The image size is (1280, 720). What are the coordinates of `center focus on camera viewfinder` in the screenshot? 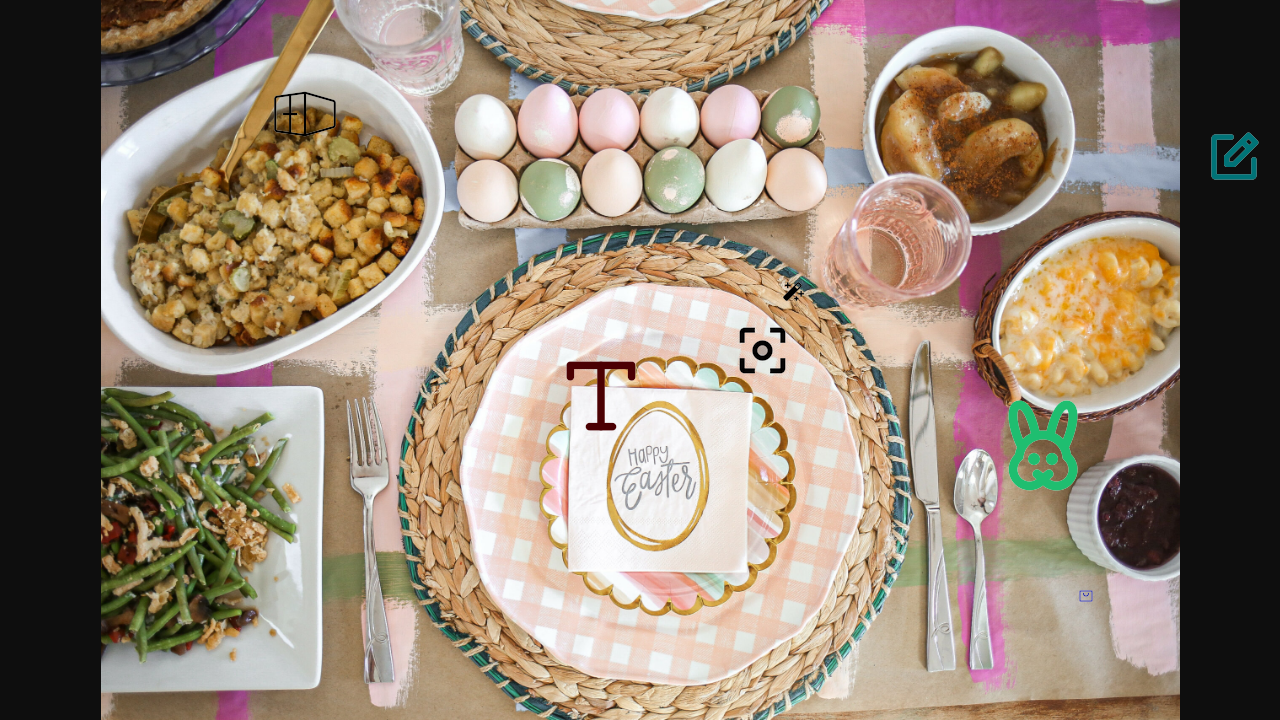 It's located at (762, 350).